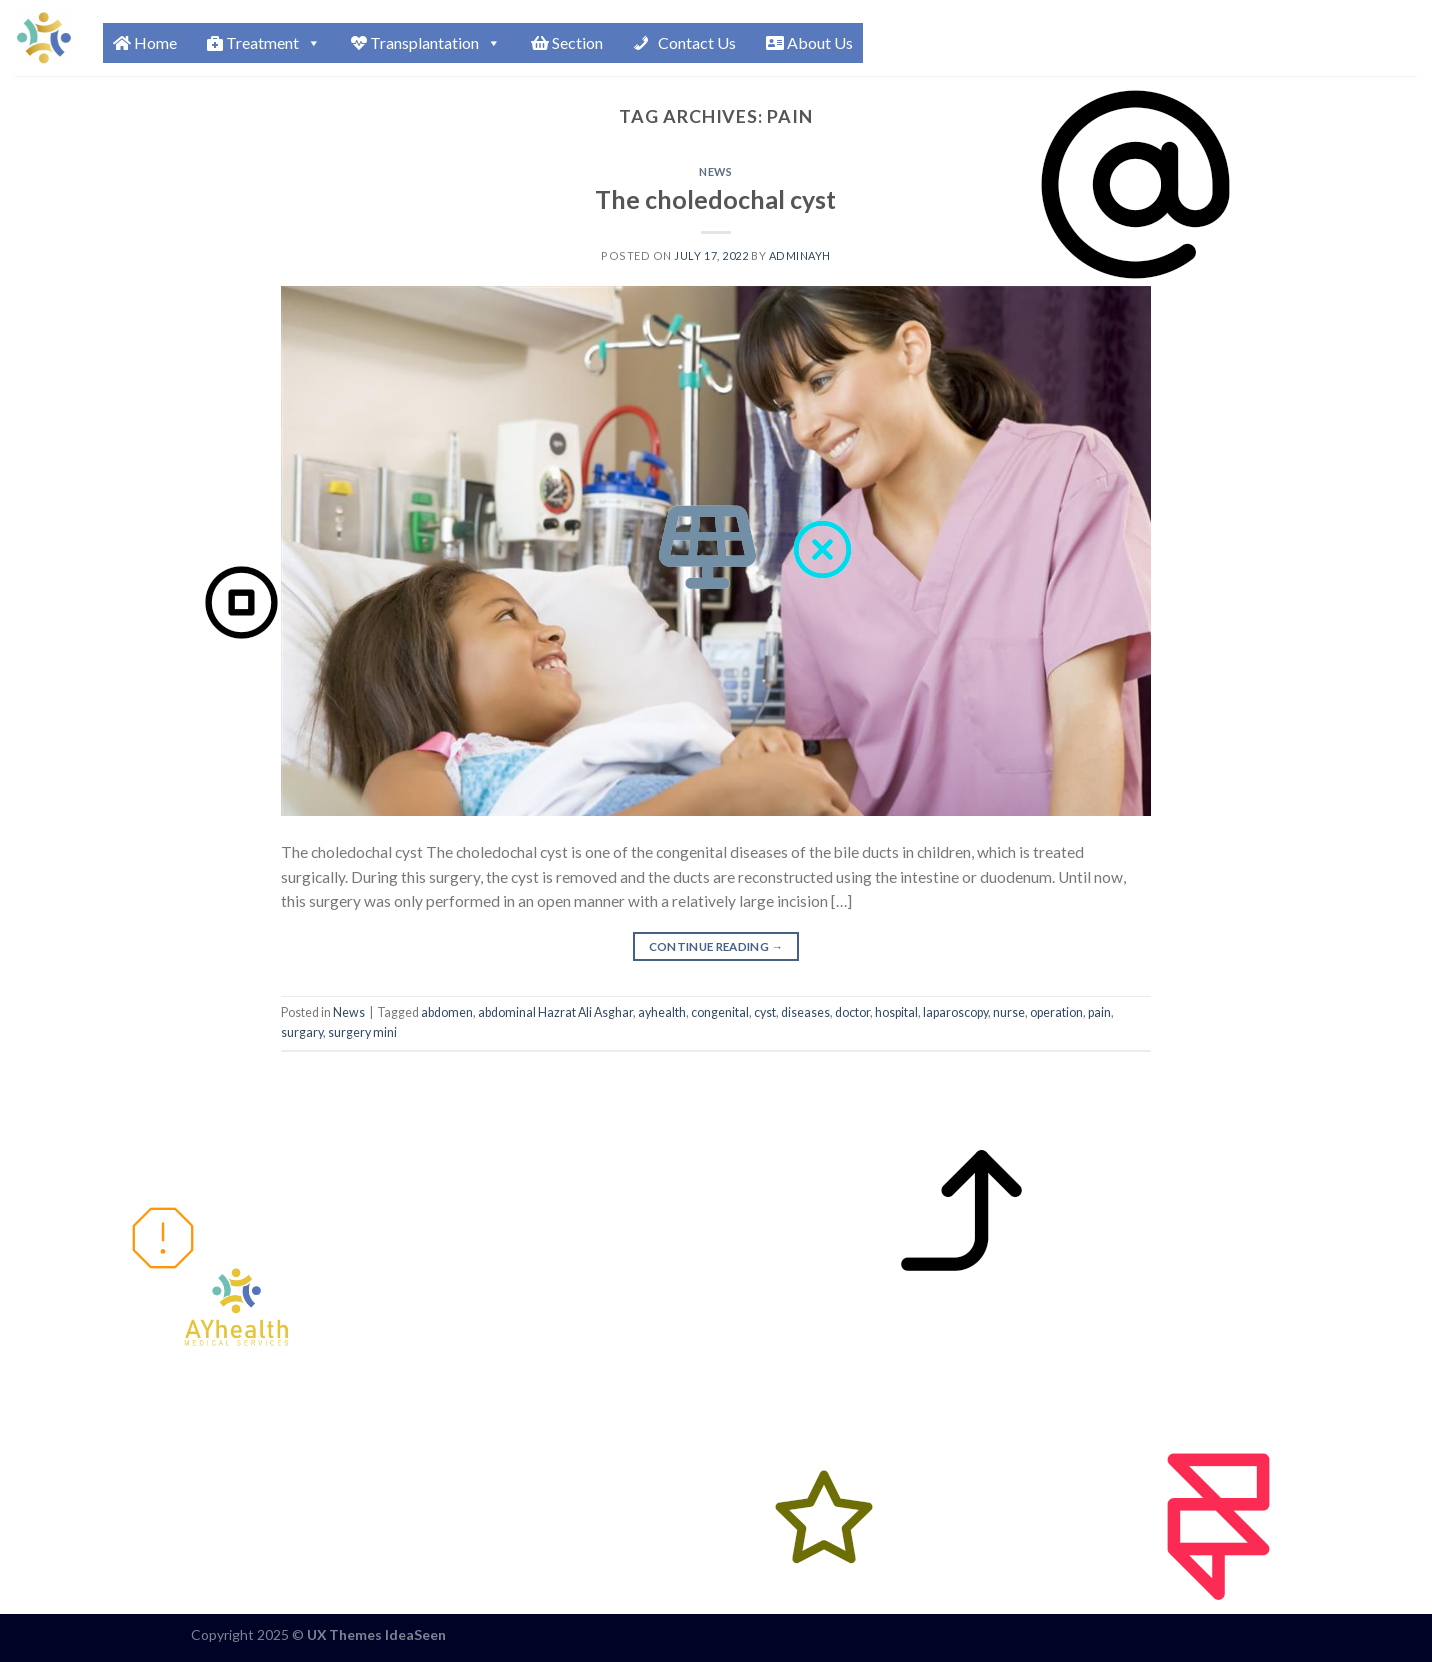 The image size is (1432, 1662). What do you see at coordinates (1135, 184) in the screenshot?
I see `mention a user in a post or comment` at bounding box center [1135, 184].